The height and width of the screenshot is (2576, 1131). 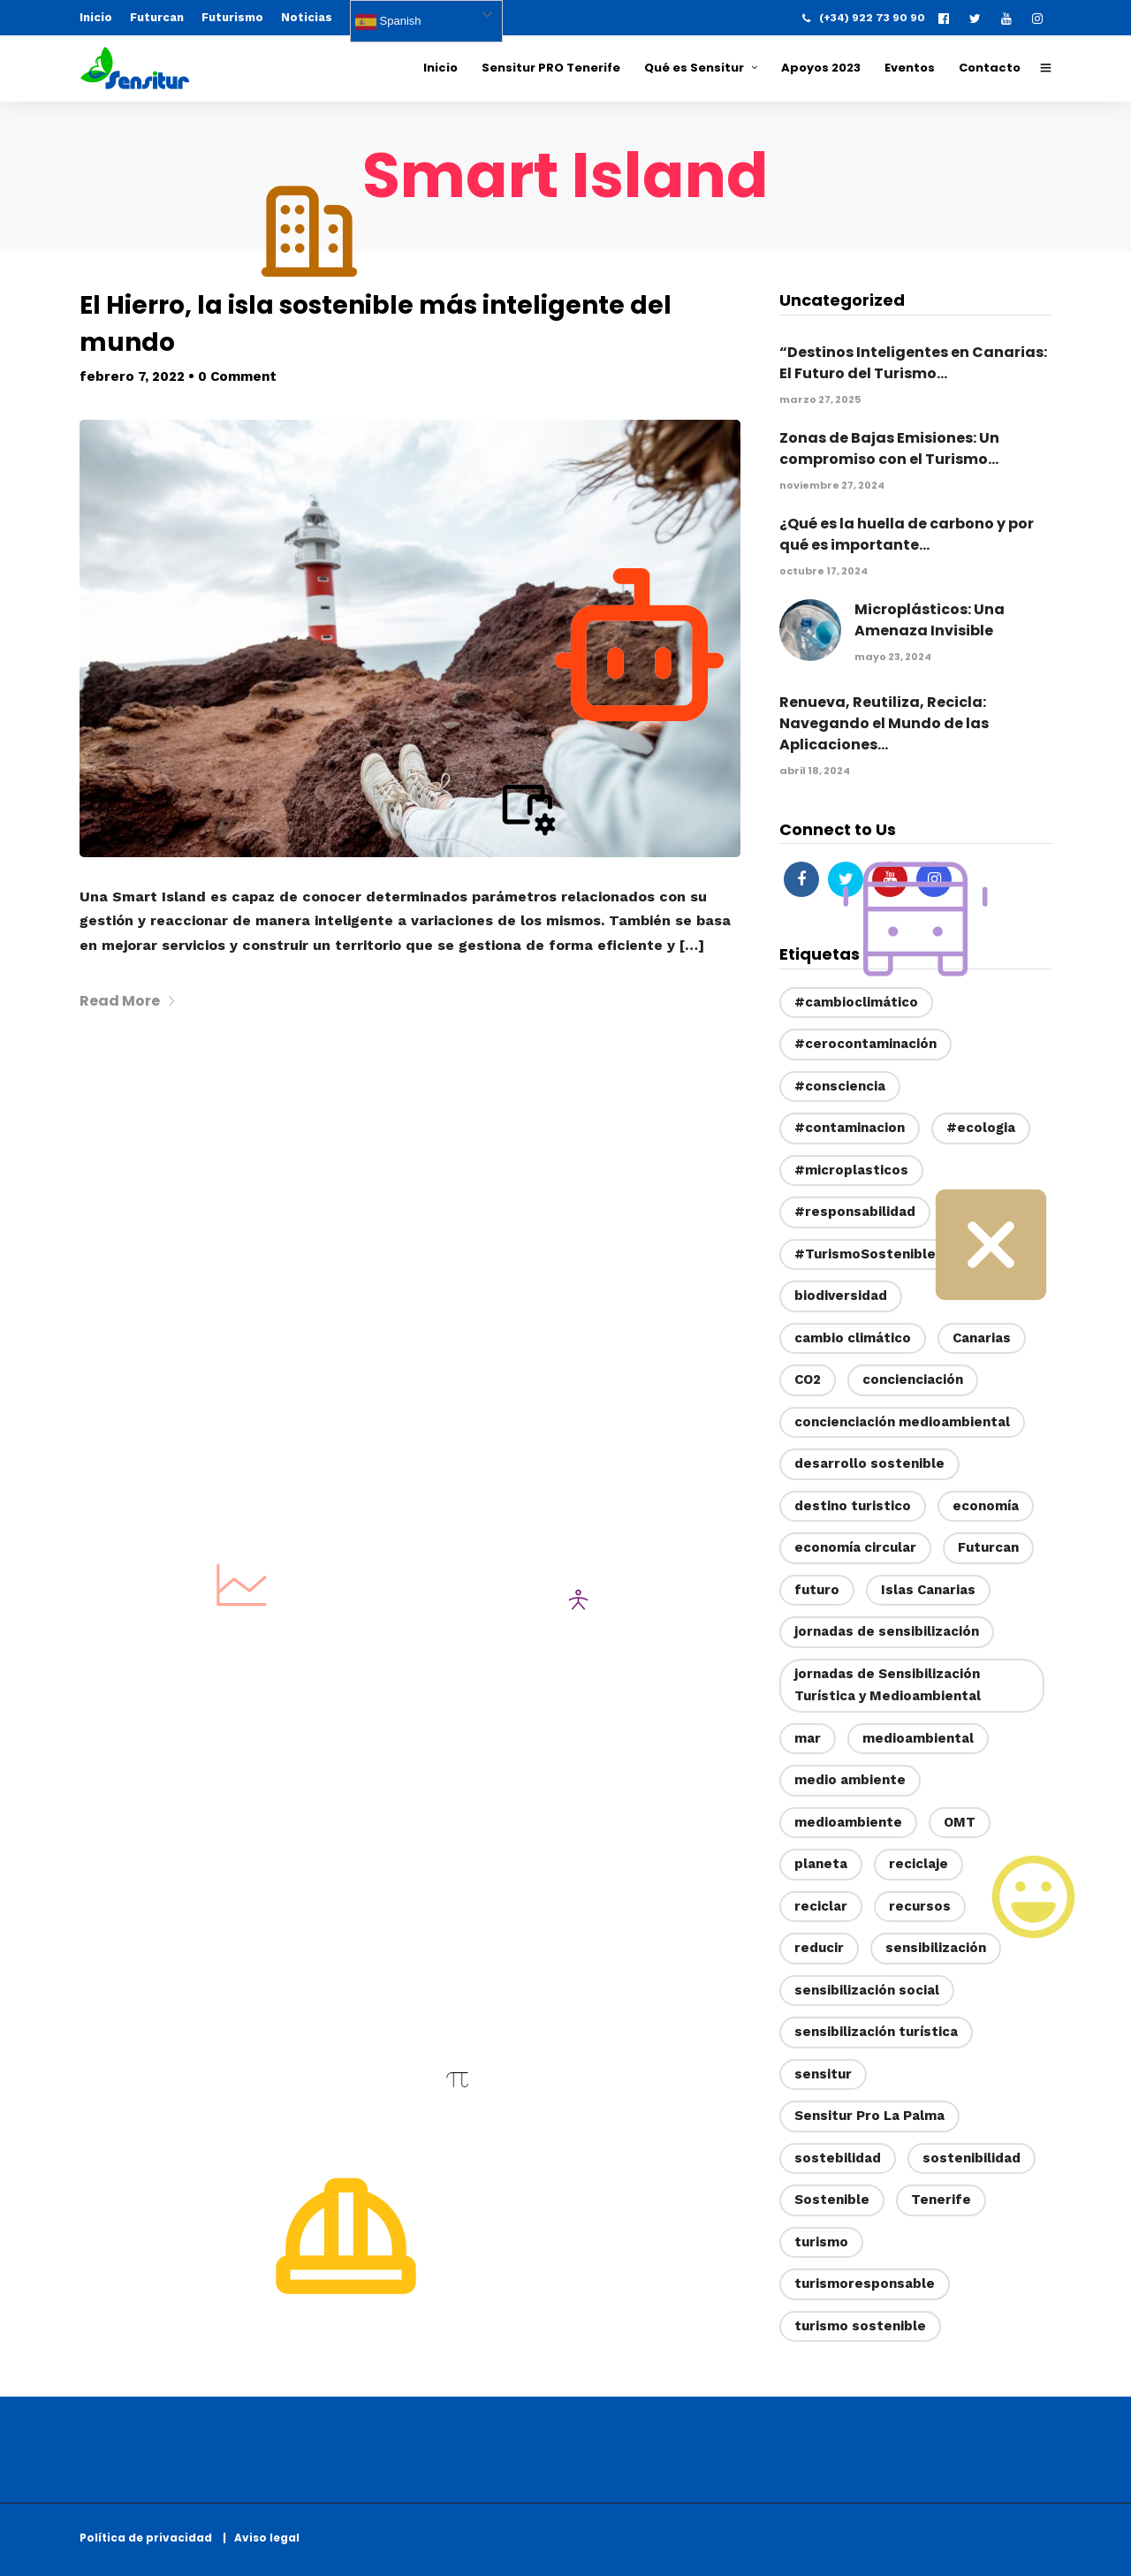 What do you see at coordinates (528, 807) in the screenshot?
I see `manage device settings` at bounding box center [528, 807].